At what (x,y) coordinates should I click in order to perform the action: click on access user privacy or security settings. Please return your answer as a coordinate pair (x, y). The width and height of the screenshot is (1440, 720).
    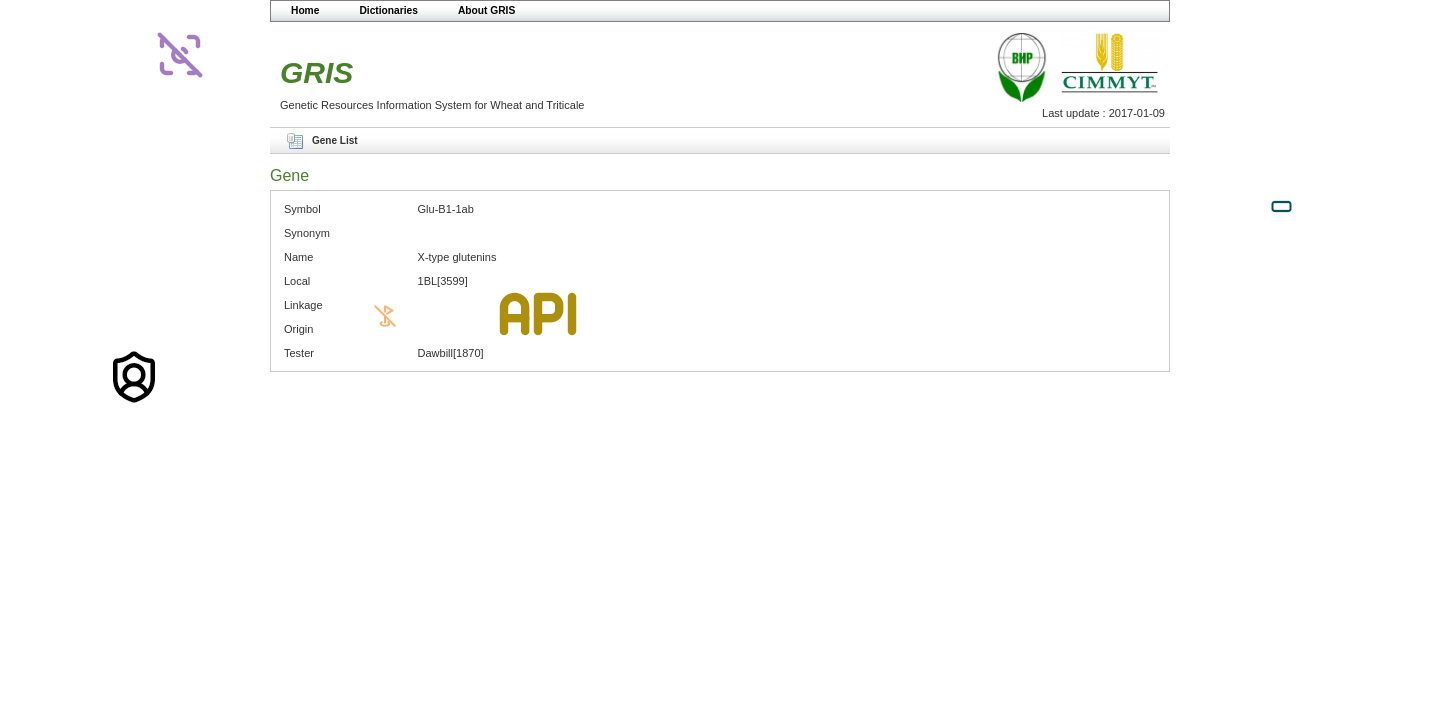
    Looking at the image, I should click on (134, 377).